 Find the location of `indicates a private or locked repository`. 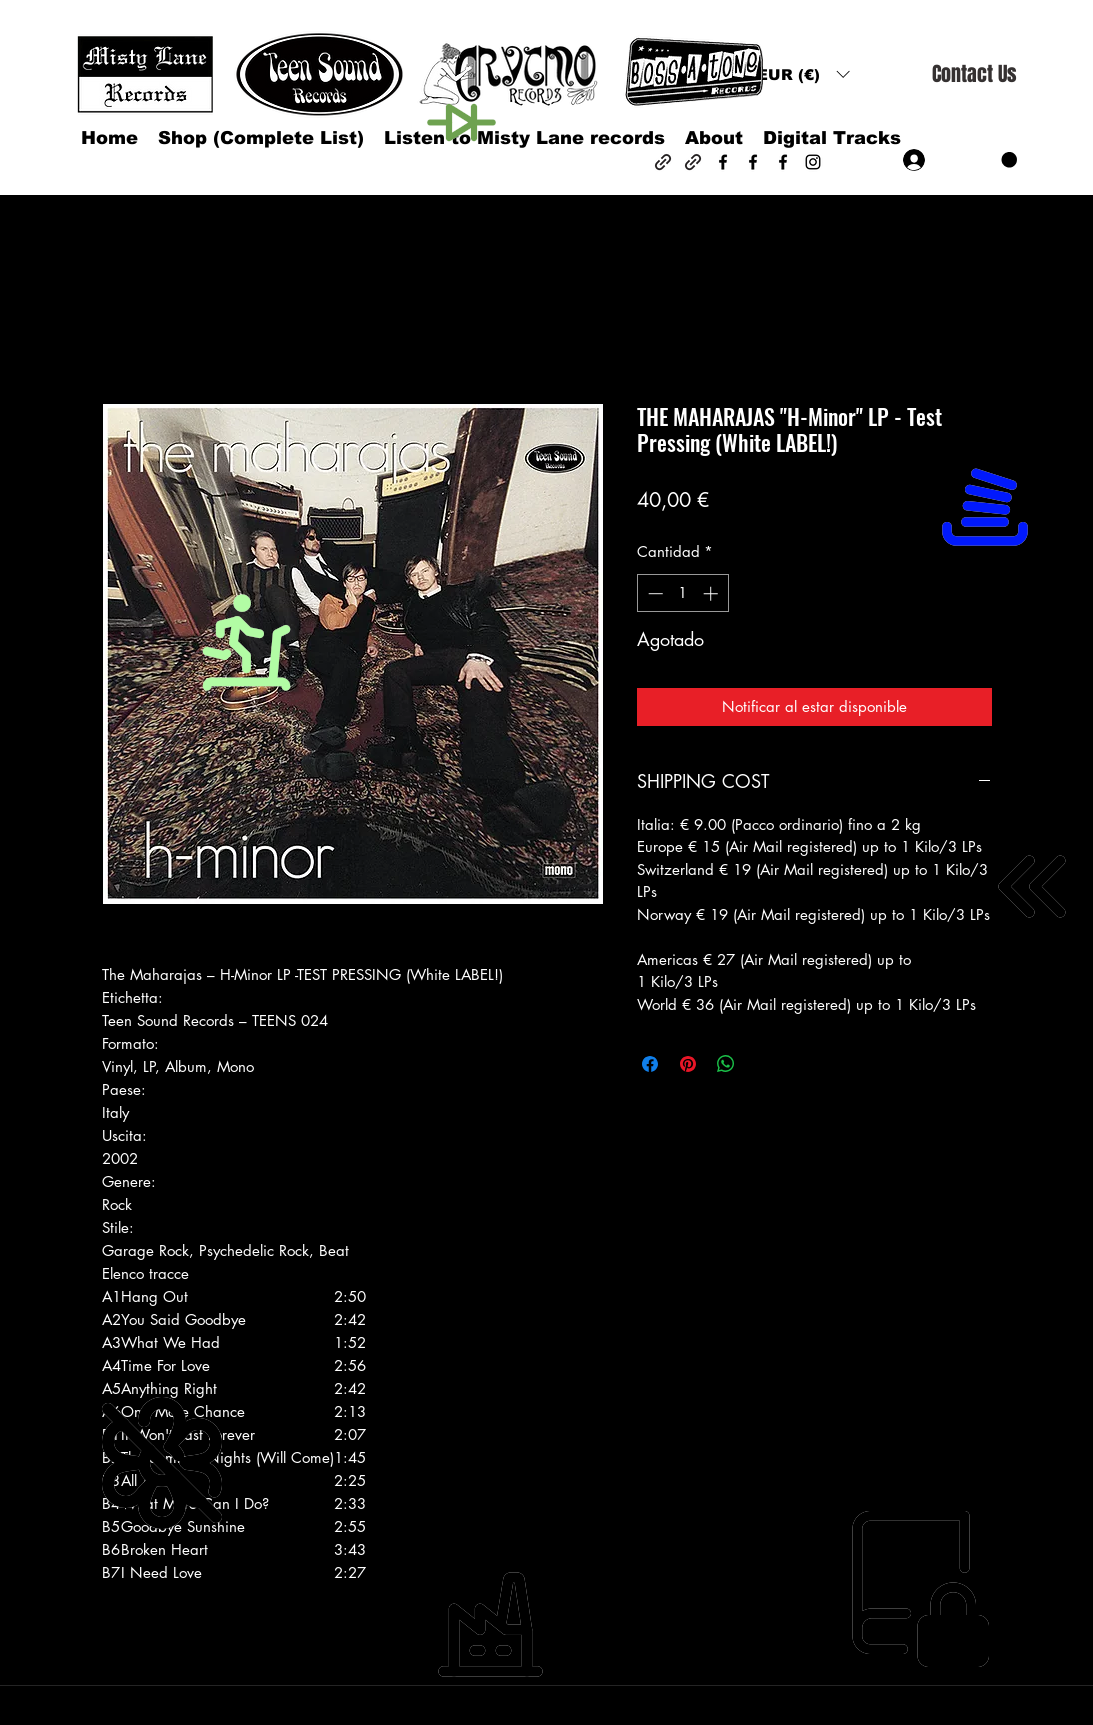

indicates a private or locked repository is located at coordinates (911, 1589).